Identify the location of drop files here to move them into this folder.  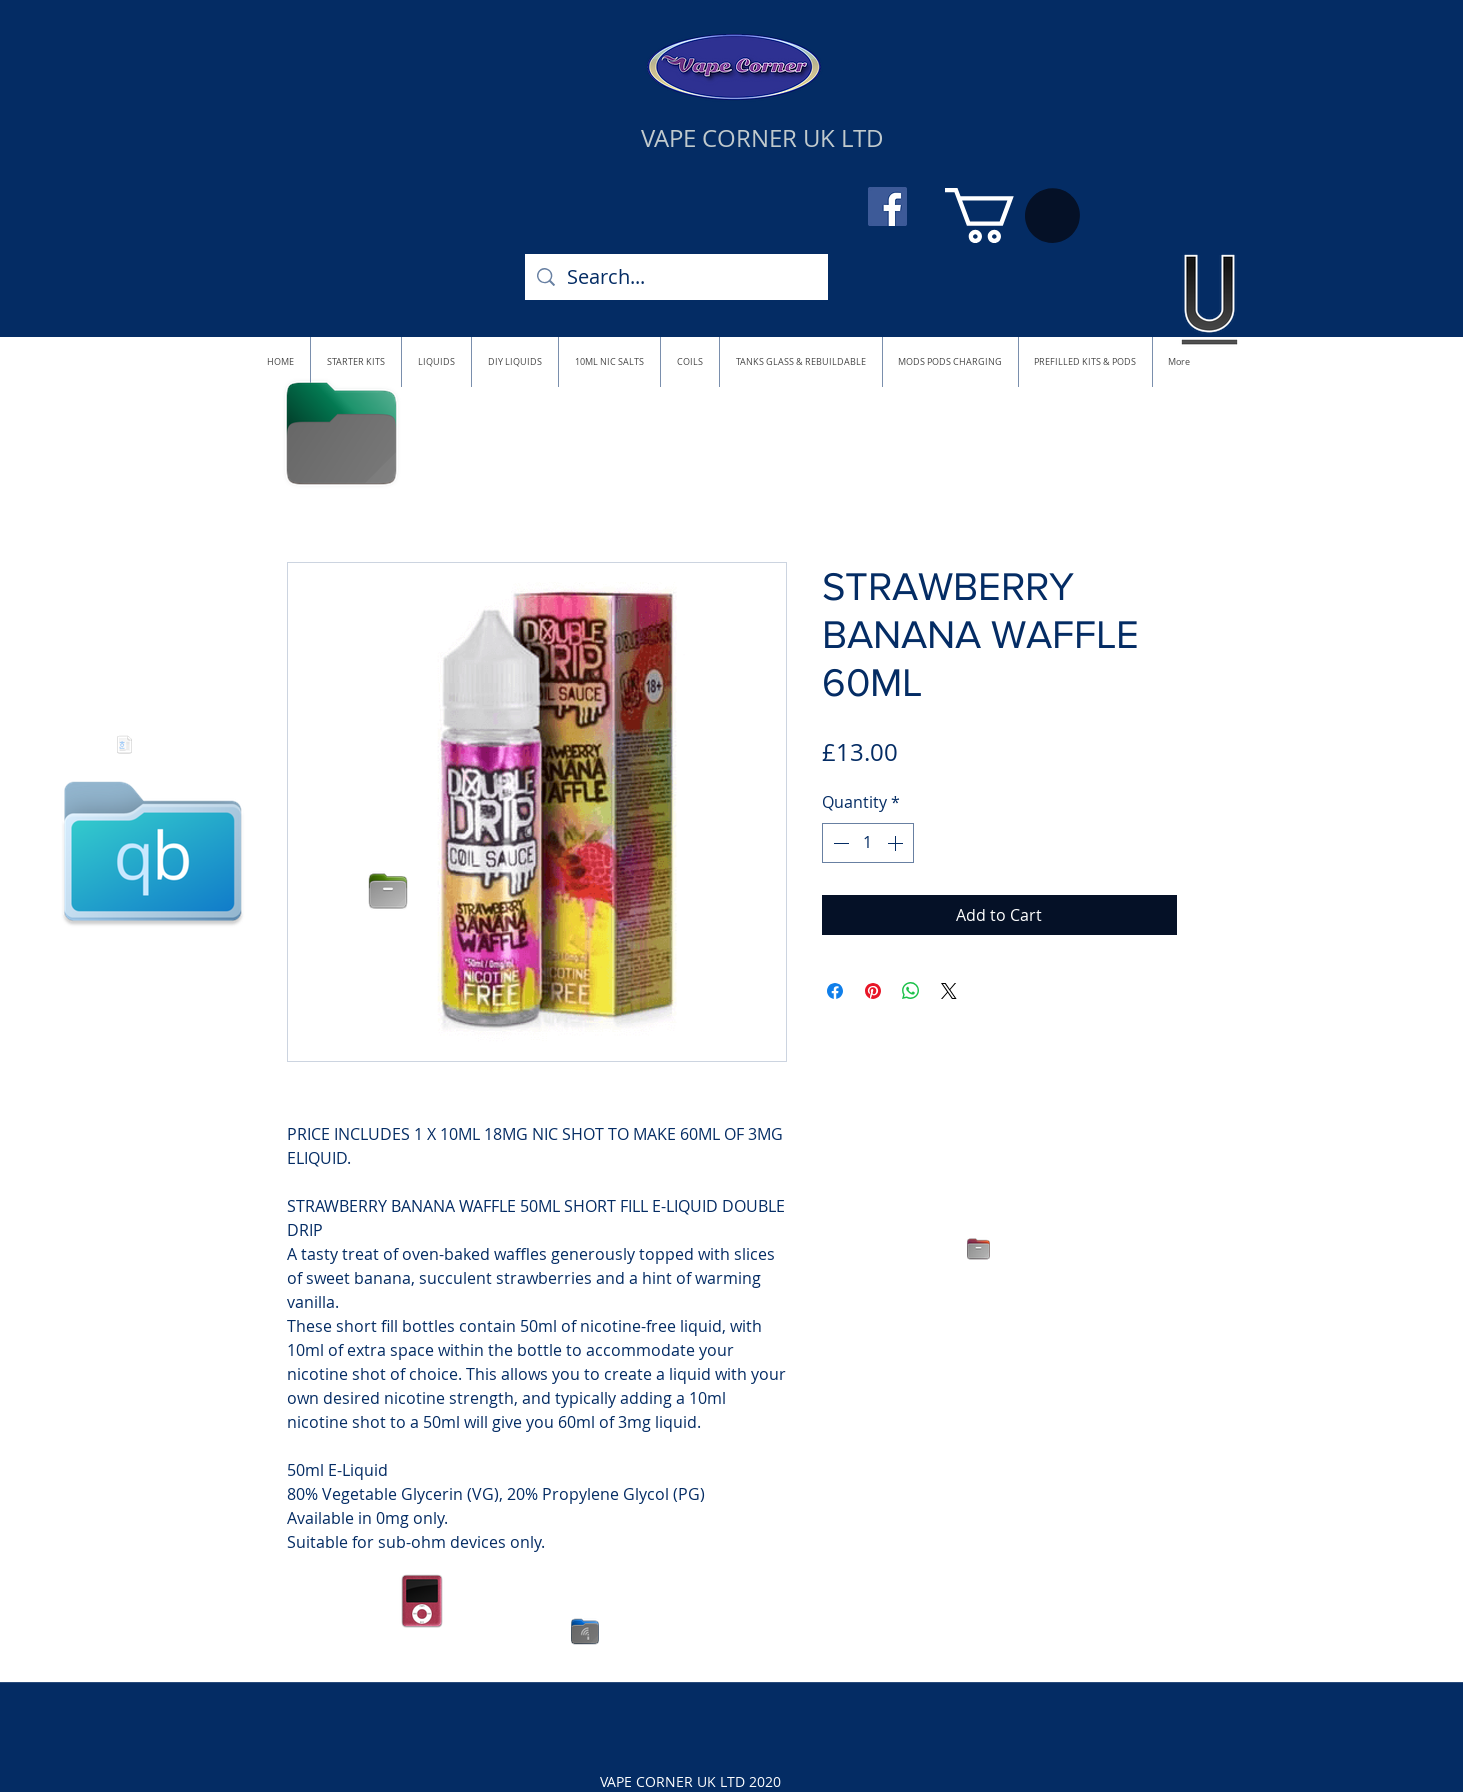
(341, 433).